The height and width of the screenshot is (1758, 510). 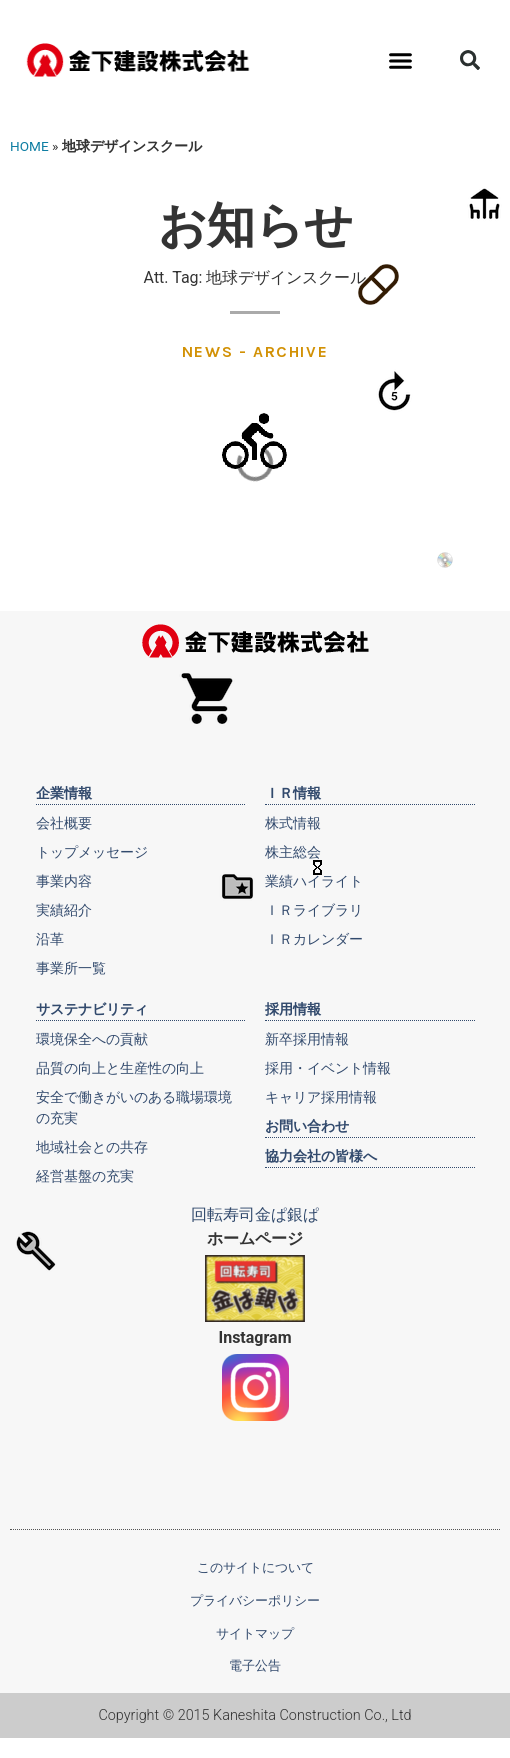 I want to click on access starred or favorite folders, so click(x=237, y=886).